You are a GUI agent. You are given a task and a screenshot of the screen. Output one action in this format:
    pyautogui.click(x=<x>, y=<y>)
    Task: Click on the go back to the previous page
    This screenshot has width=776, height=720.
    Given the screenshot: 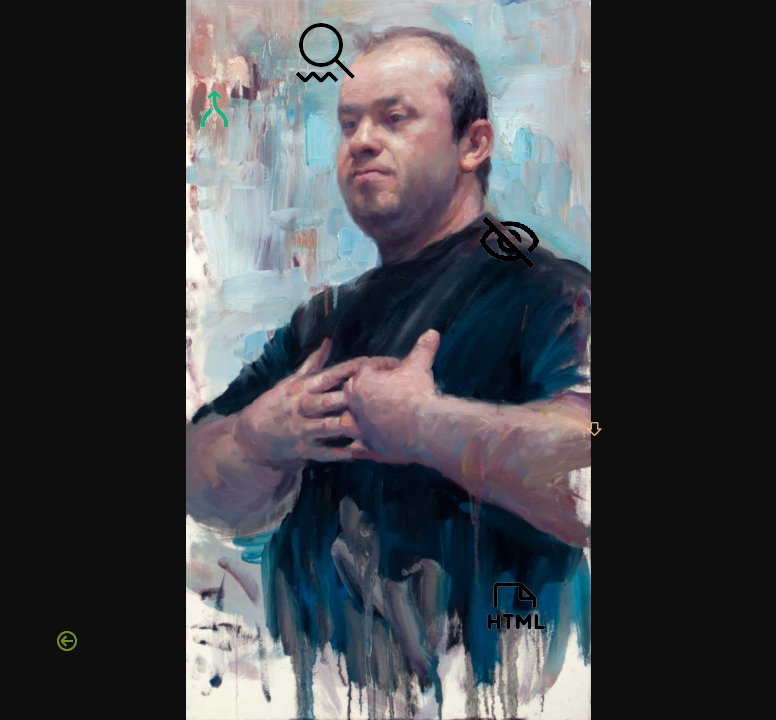 What is the action you would take?
    pyautogui.click(x=67, y=641)
    